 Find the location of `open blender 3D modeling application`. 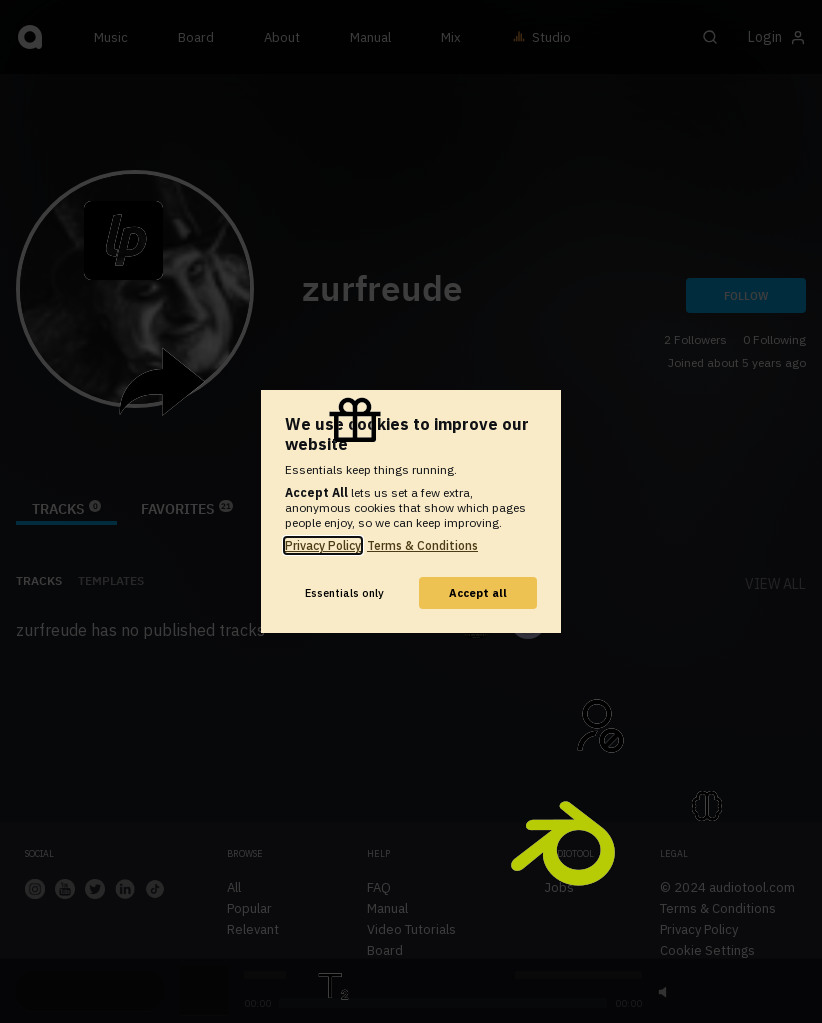

open blender 3D modeling application is located at coordinates (563, 845).